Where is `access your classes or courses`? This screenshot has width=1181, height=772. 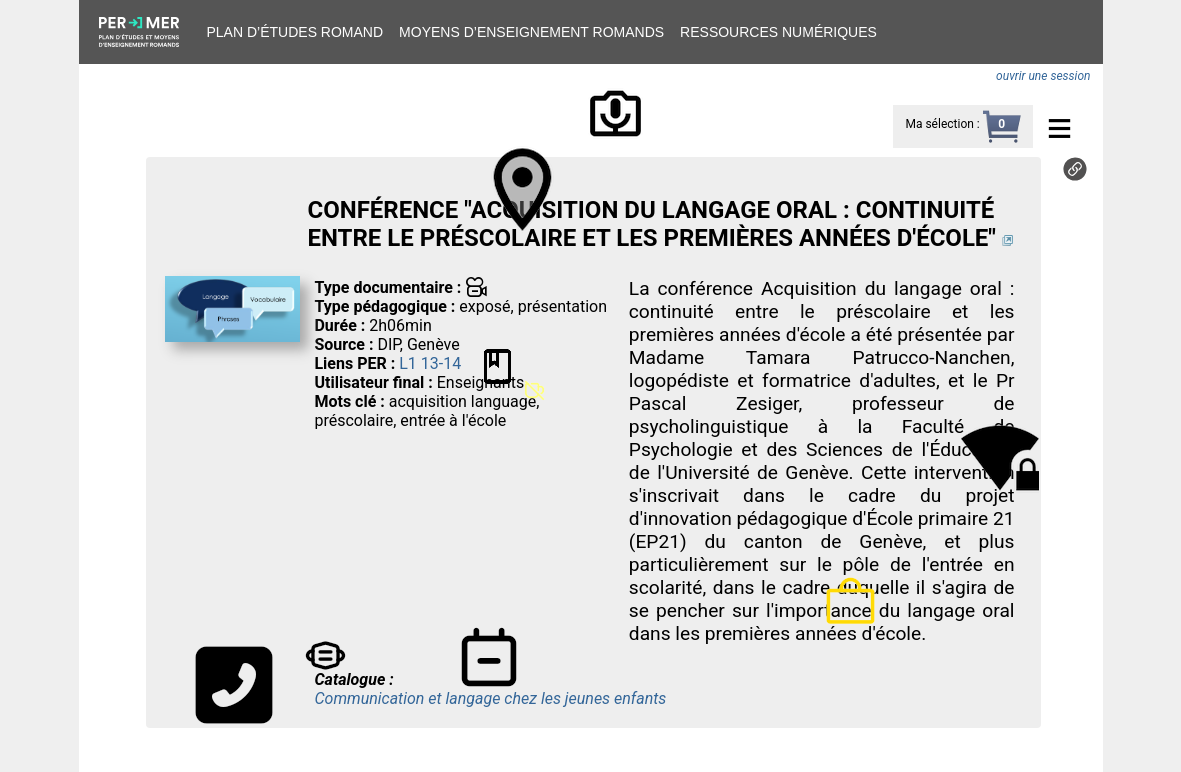 access your classes or courses is located at coordinates (497, 366).